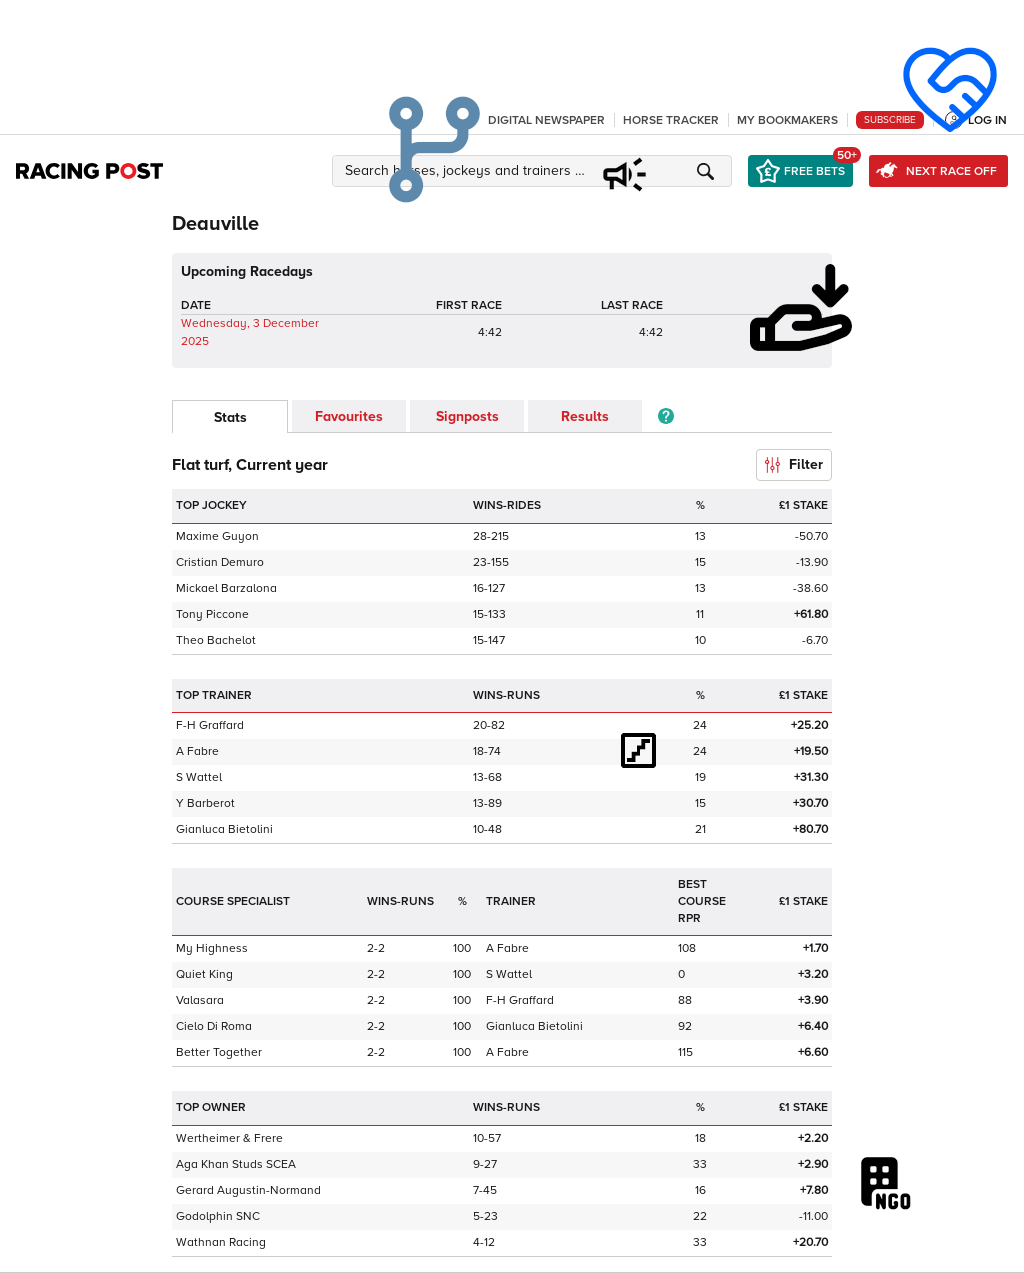  What do you see at coordinates (638, 750) in the screenshot?
I see `indicates stairs or stairway access` at bounding box center [638, 750].